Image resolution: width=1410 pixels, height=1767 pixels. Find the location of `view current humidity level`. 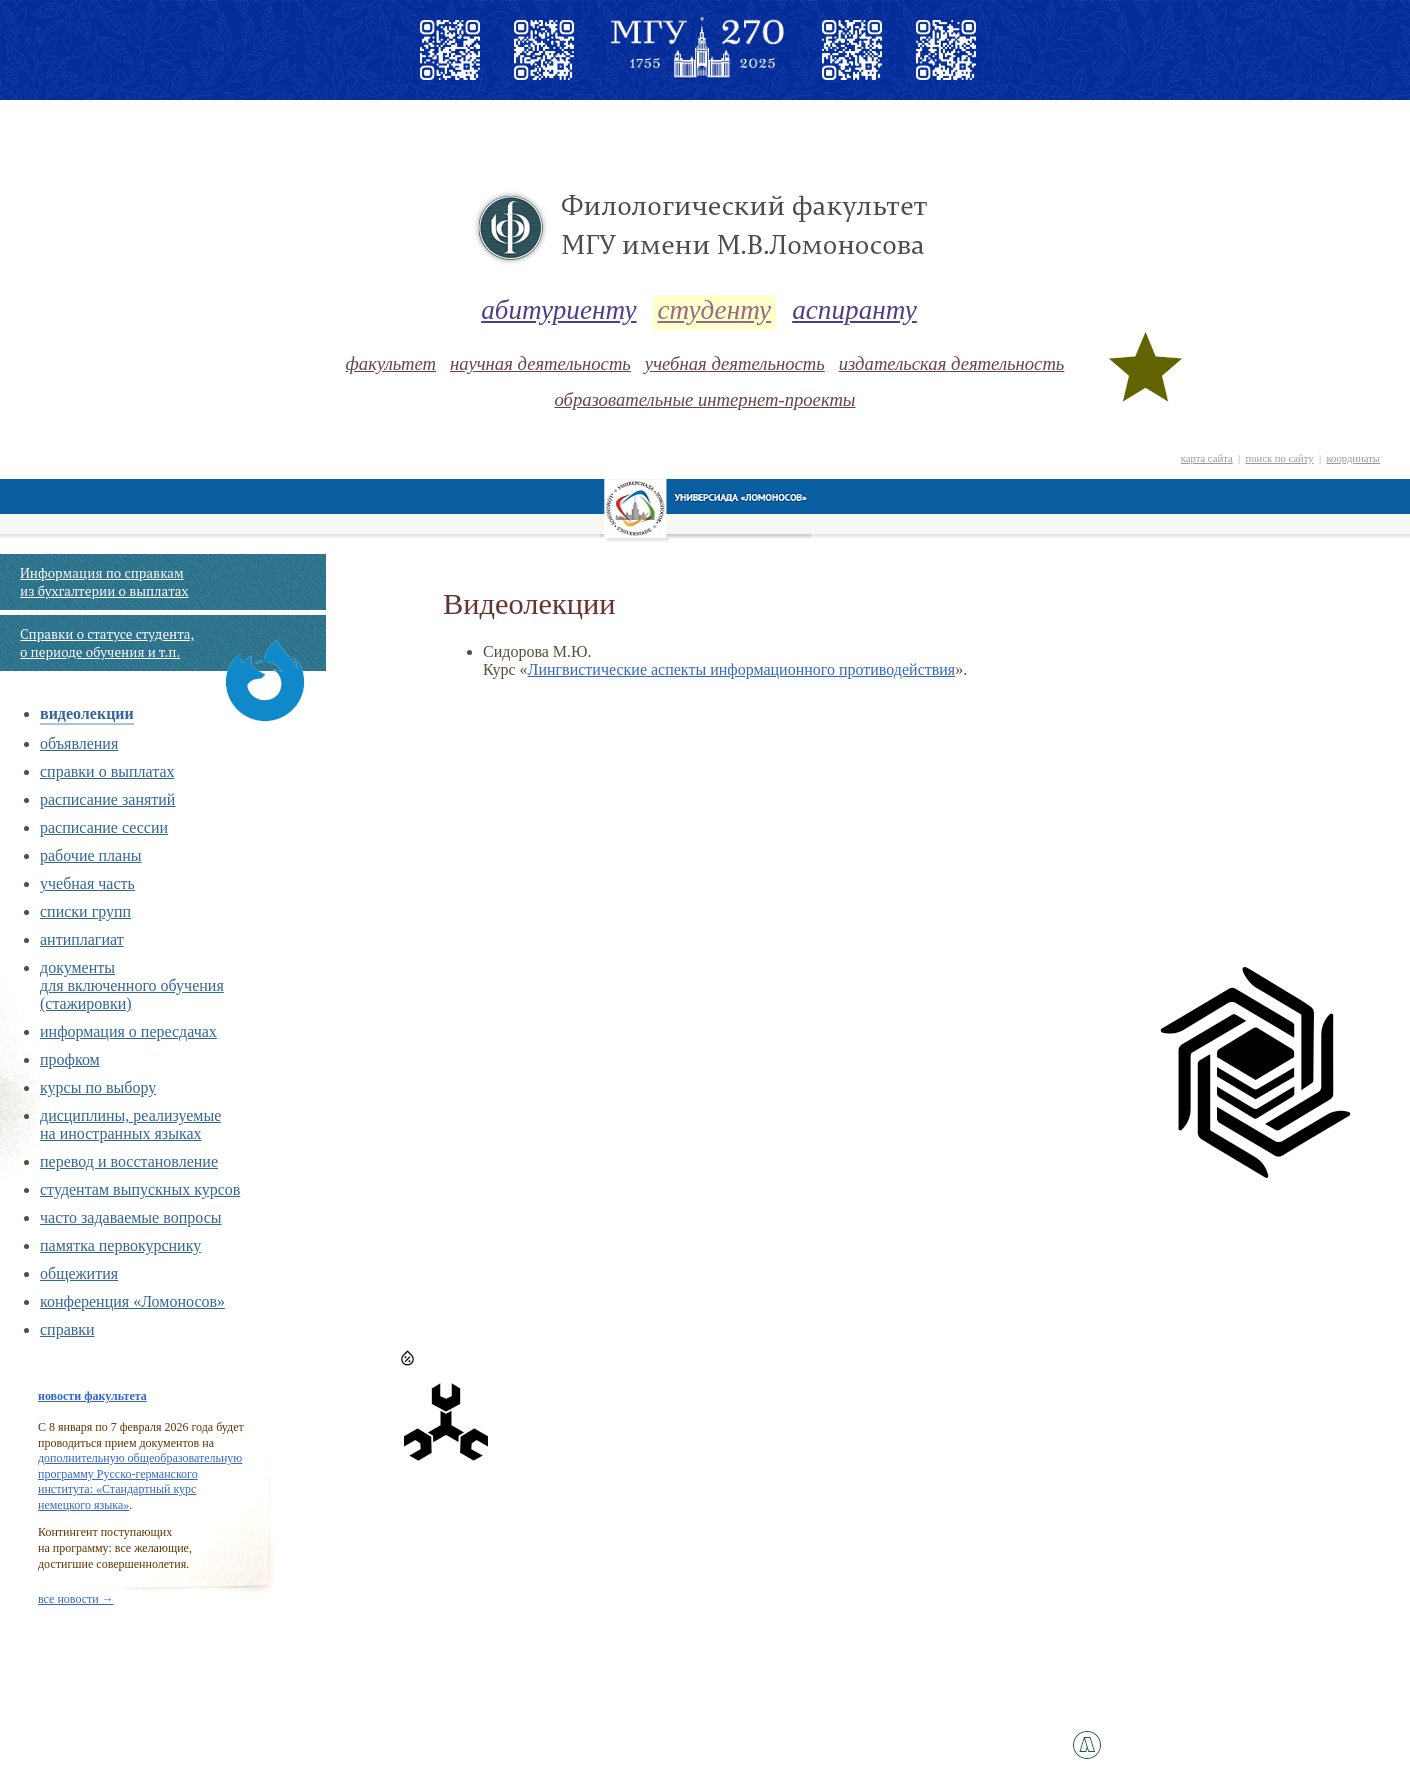

view current humidity level is located at coordinates (407, 1358).